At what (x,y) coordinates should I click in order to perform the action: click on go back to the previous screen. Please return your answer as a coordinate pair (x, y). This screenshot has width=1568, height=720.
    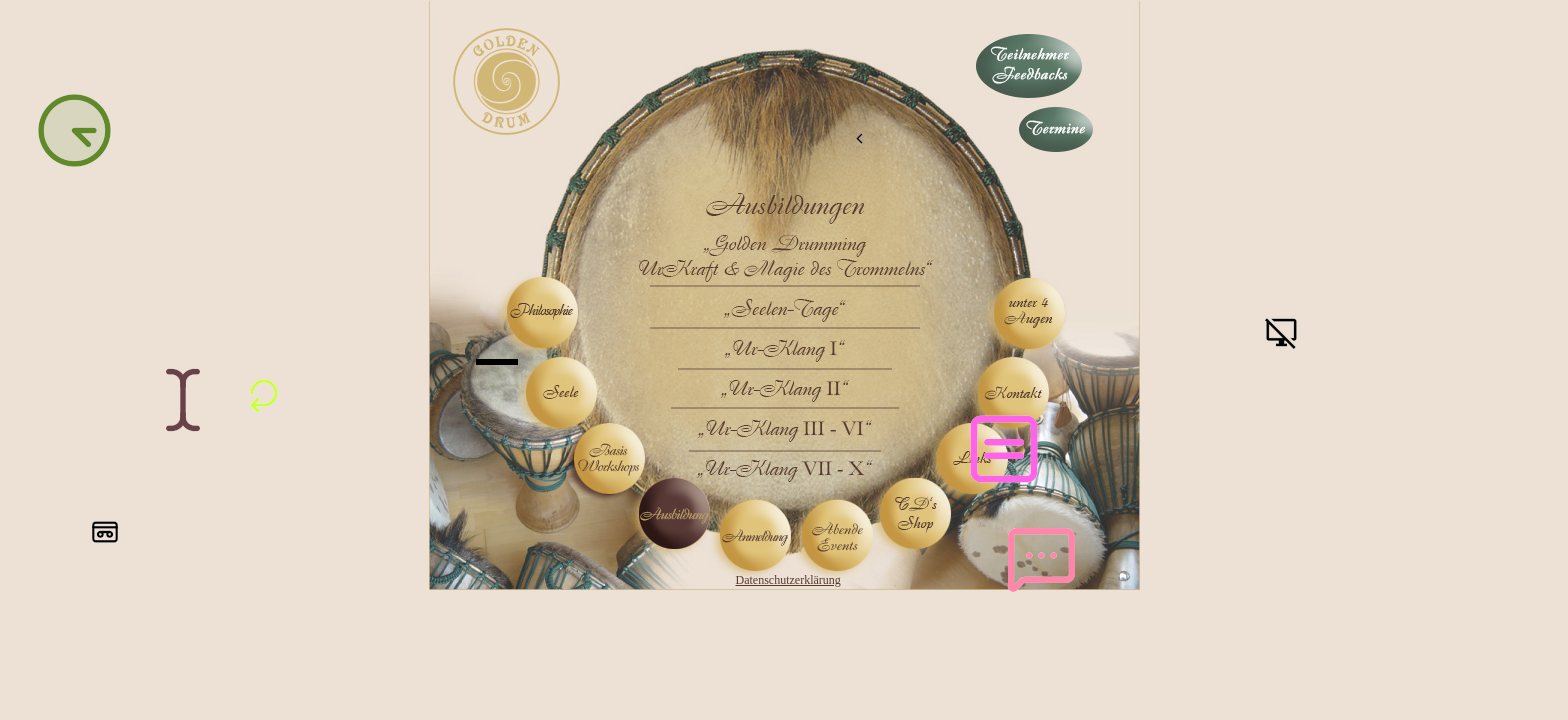
    Looking at the image, I should click on (859, 138).